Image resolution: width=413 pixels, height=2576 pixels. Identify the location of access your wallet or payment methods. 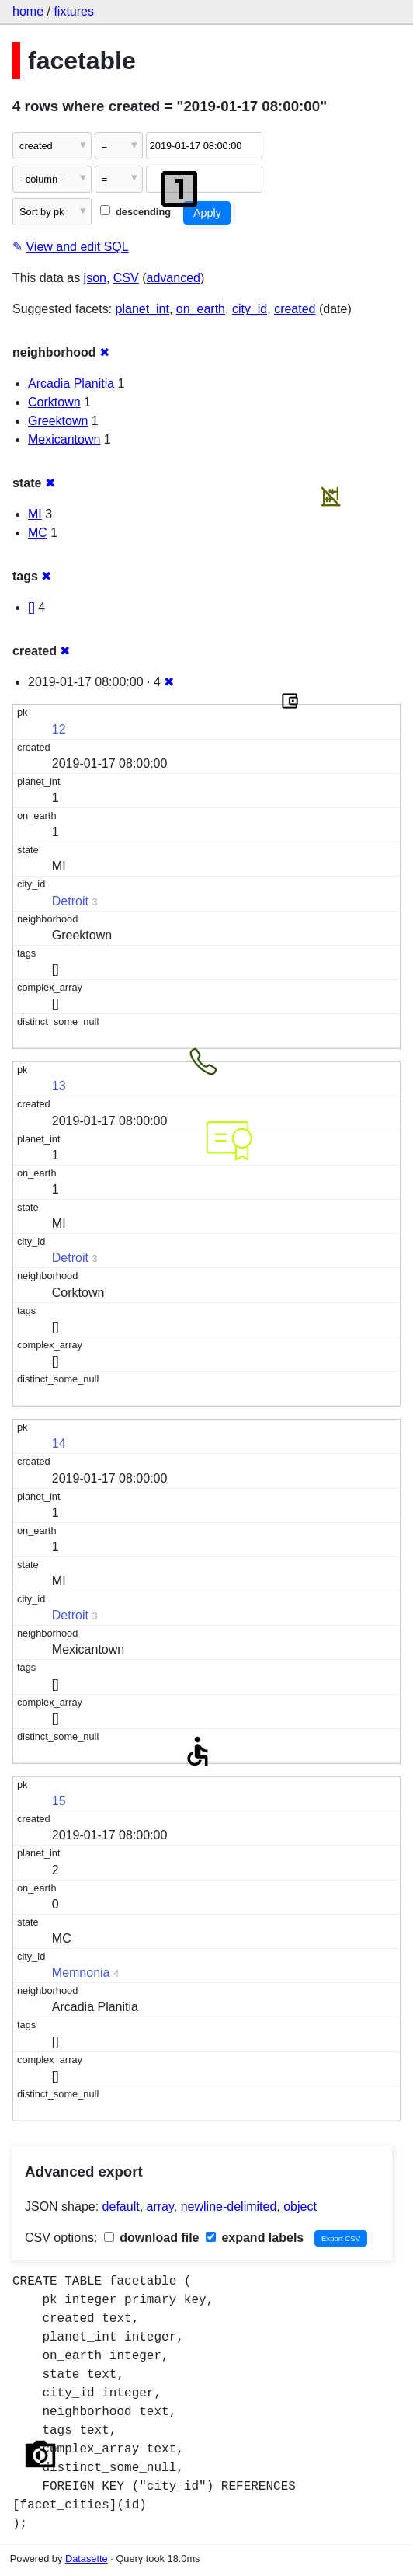
(290, 701).